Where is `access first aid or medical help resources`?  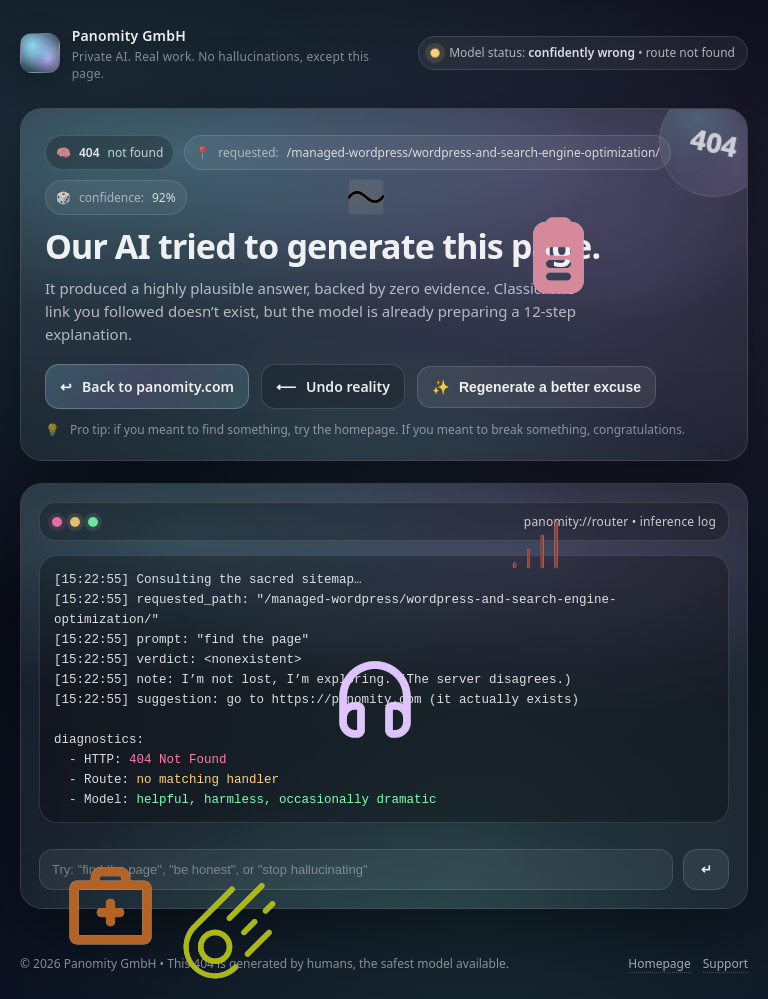 access first aid or medical help resources is located at coordinates (110, 909).